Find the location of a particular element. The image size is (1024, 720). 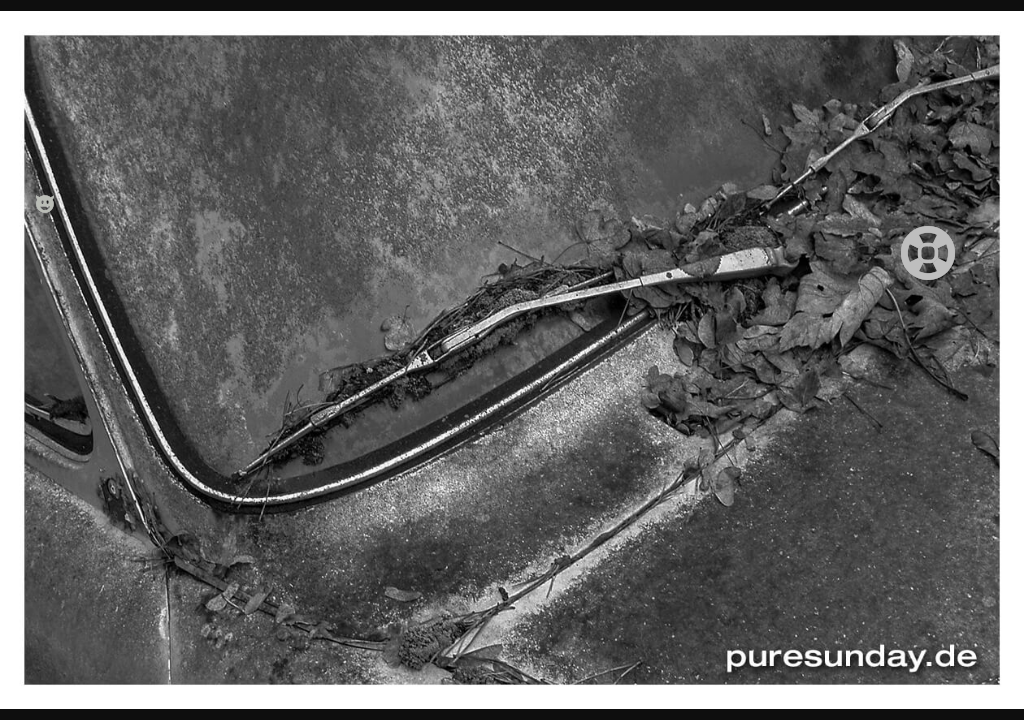

open help documentation is located at coordinates (928, 253).